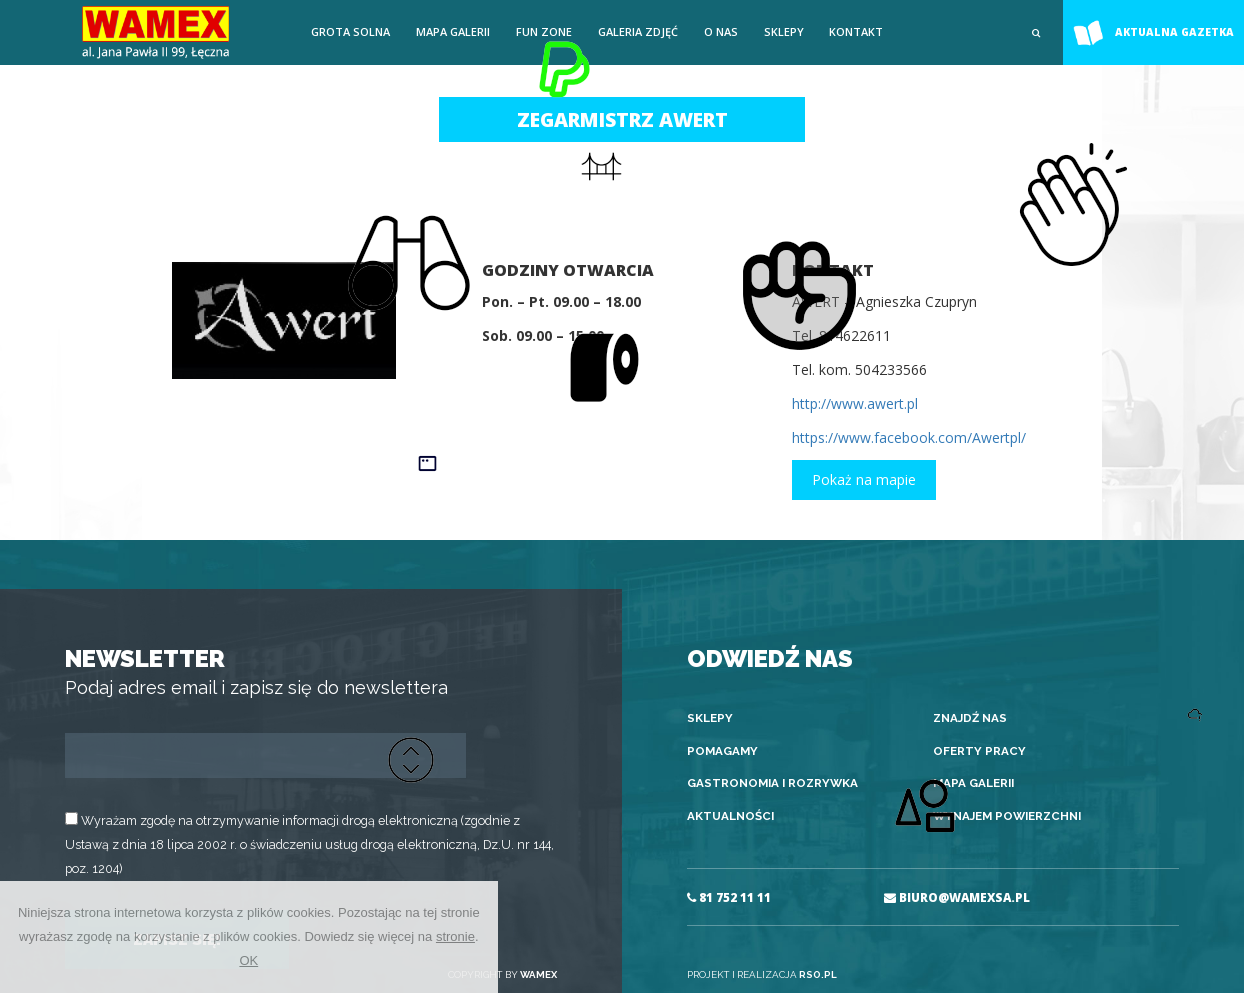 The width and height of the screenshot is (1244, 993). What do you see at coordinates (409, 263) in the screenshot?
I see `search or explore content` at bounding box center [409, 263].